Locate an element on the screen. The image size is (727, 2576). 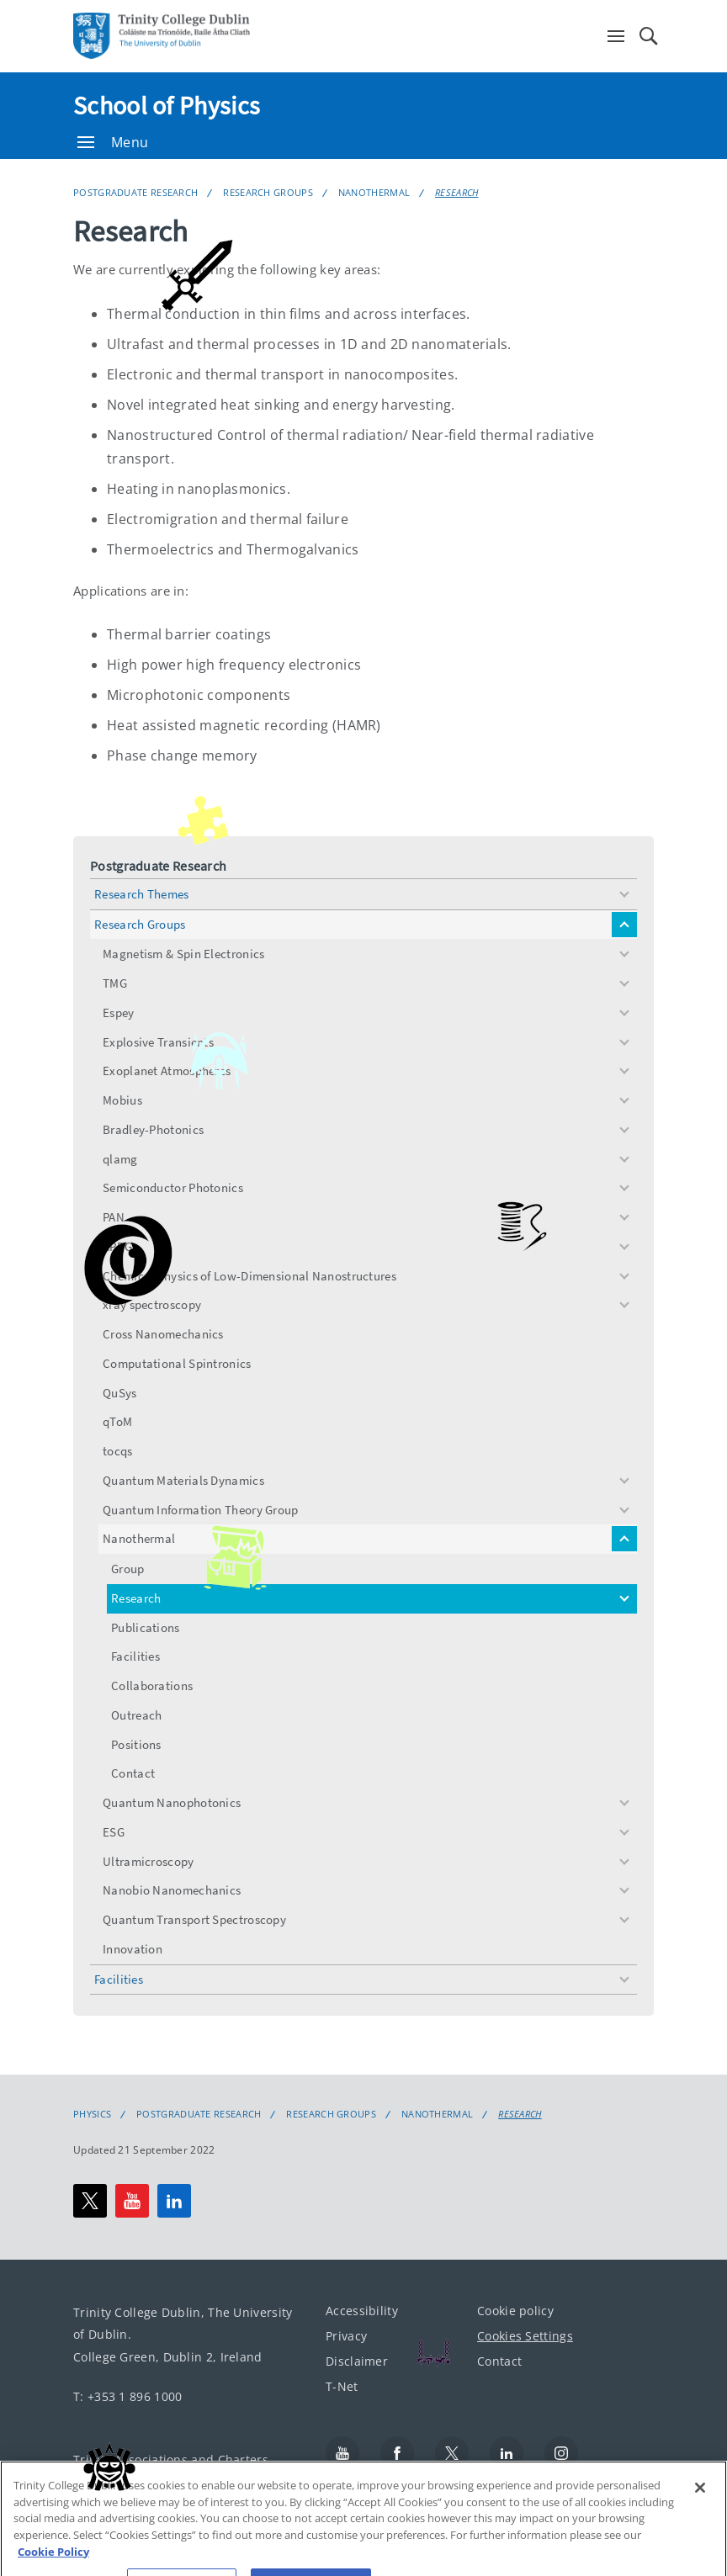
access sewing or crafting tools is located at coordinates (522, 1224).